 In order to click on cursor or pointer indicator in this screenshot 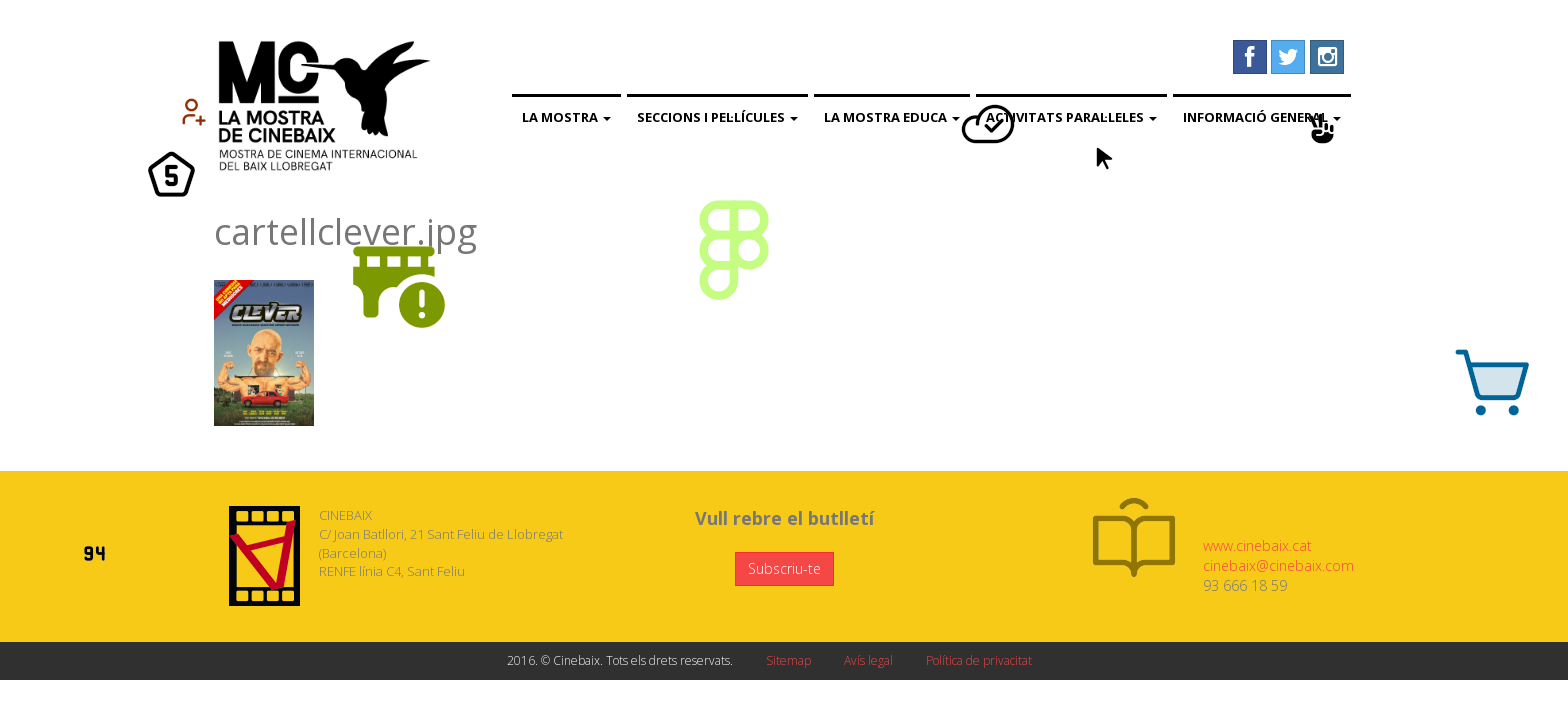, I will do `click(1103, 158)`.